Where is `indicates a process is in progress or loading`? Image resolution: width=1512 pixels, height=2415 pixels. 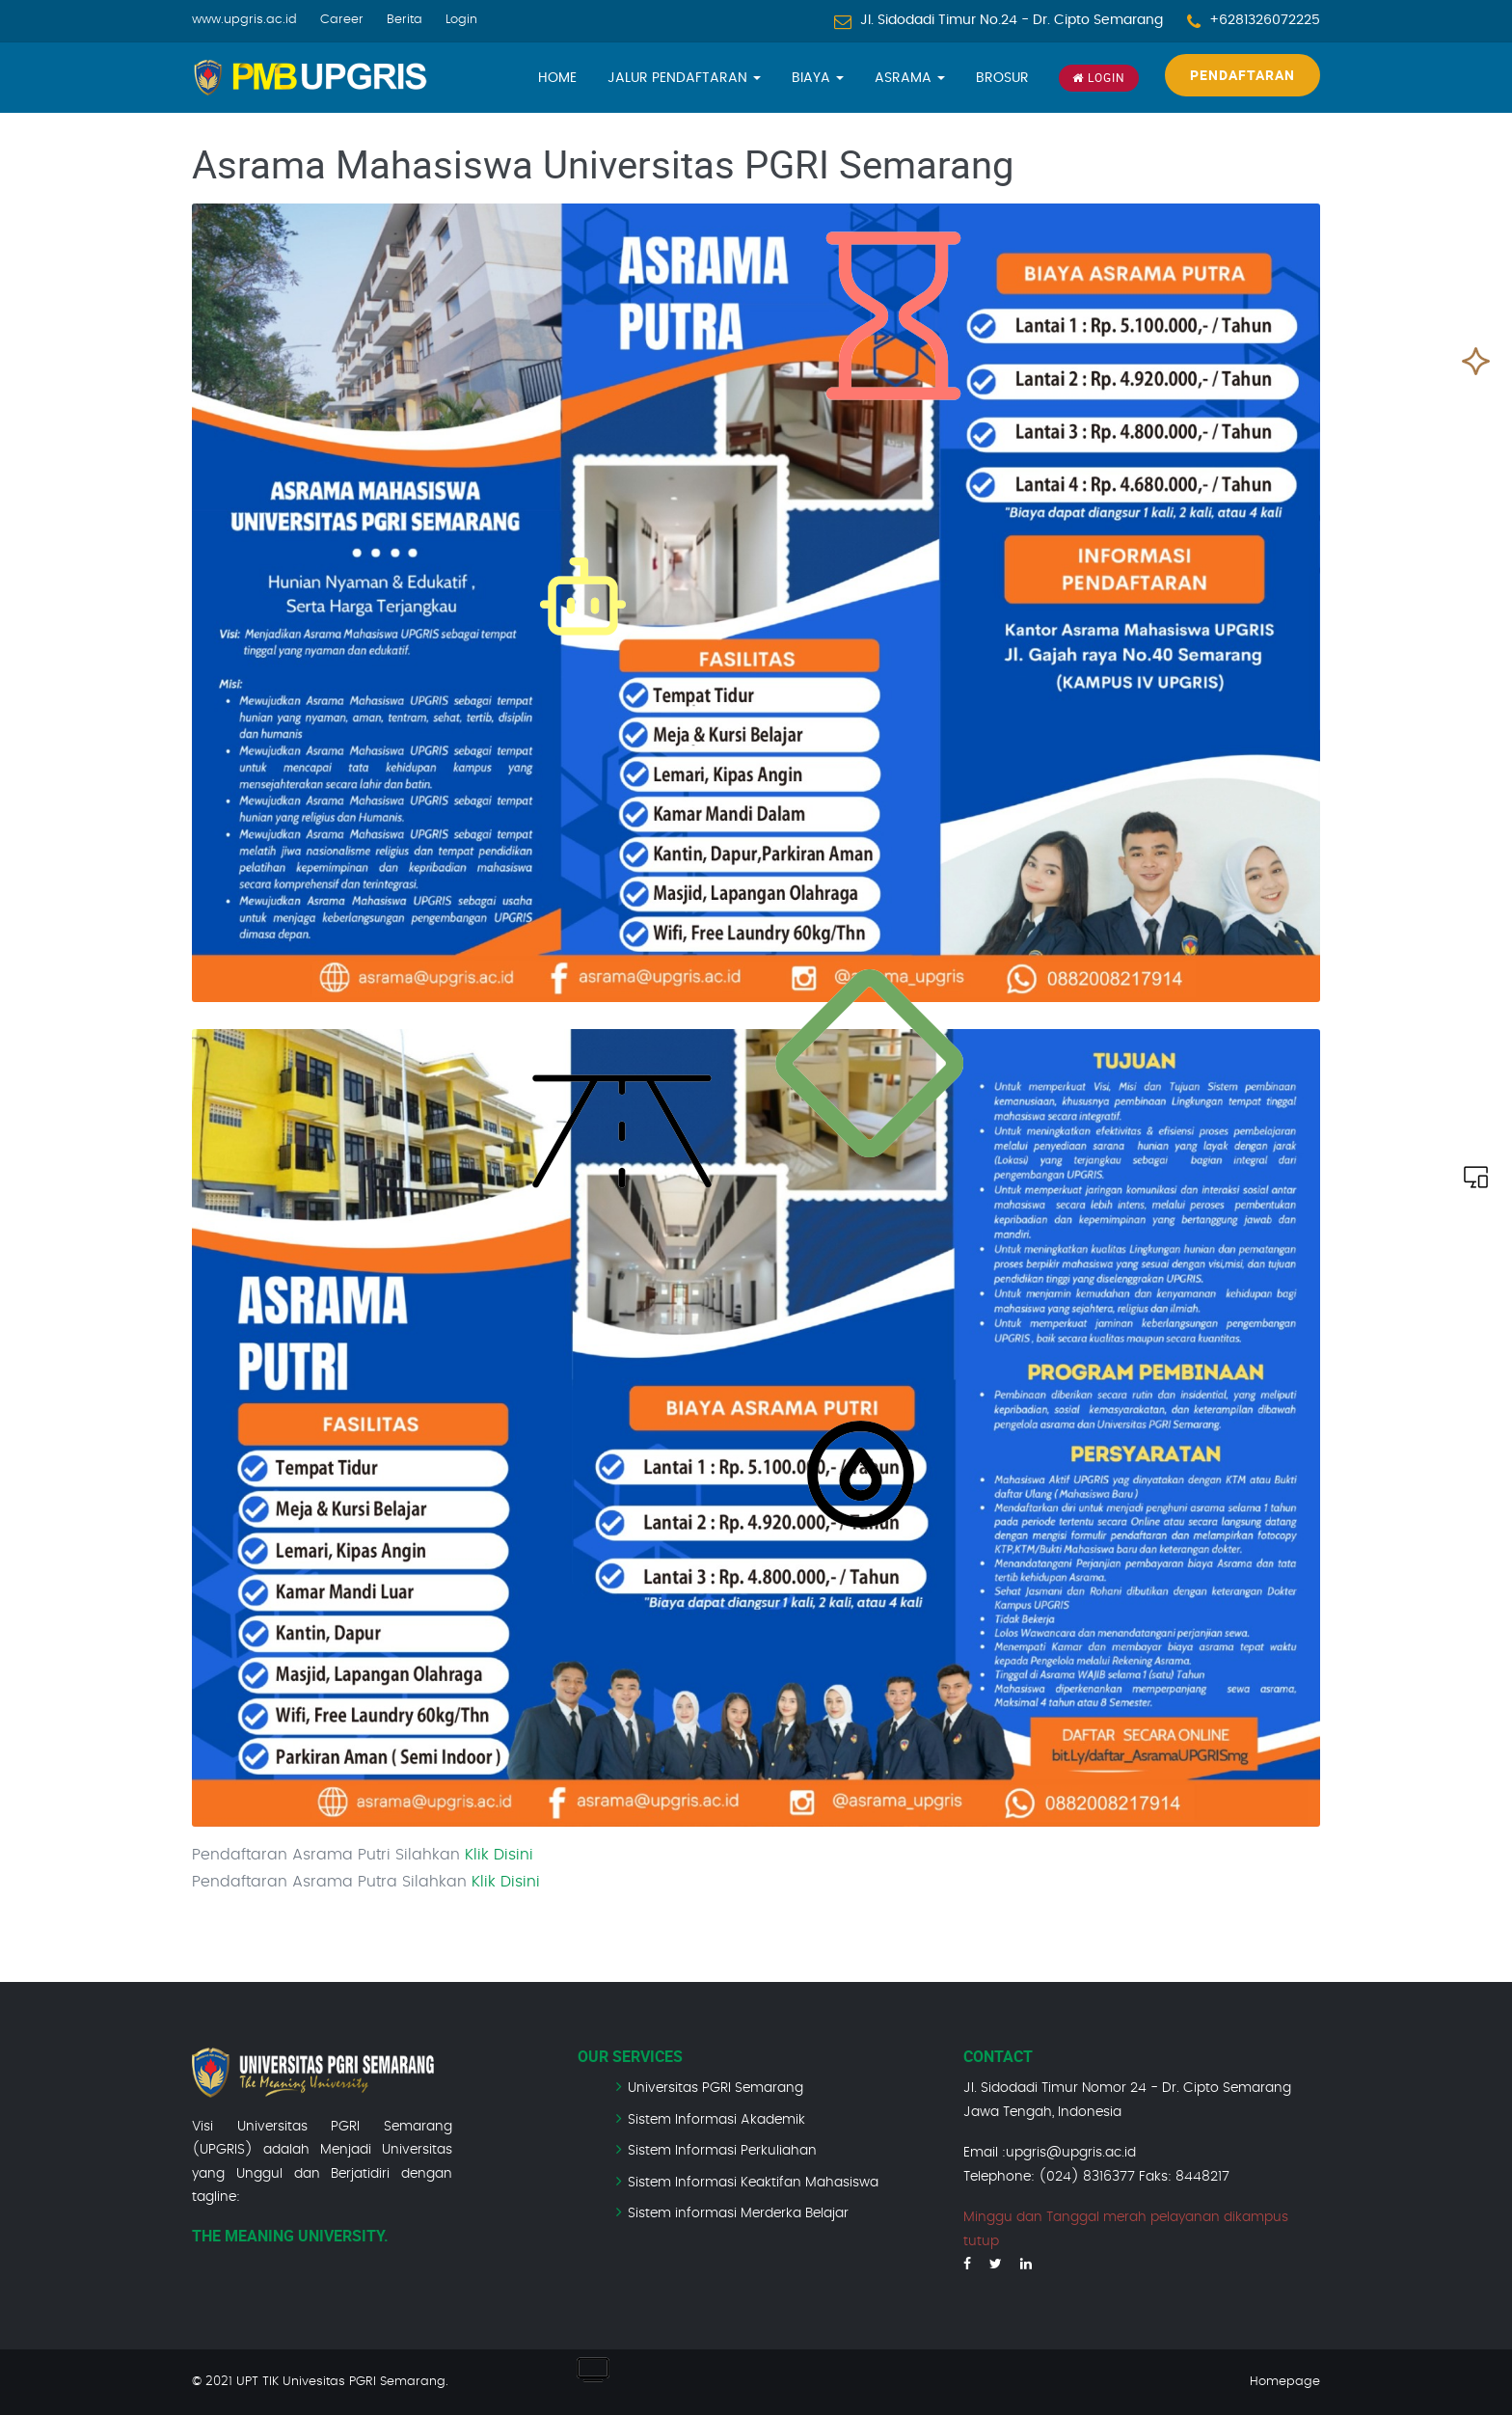
indicates a process is in progress or loading is located at coordinates (893, 315).